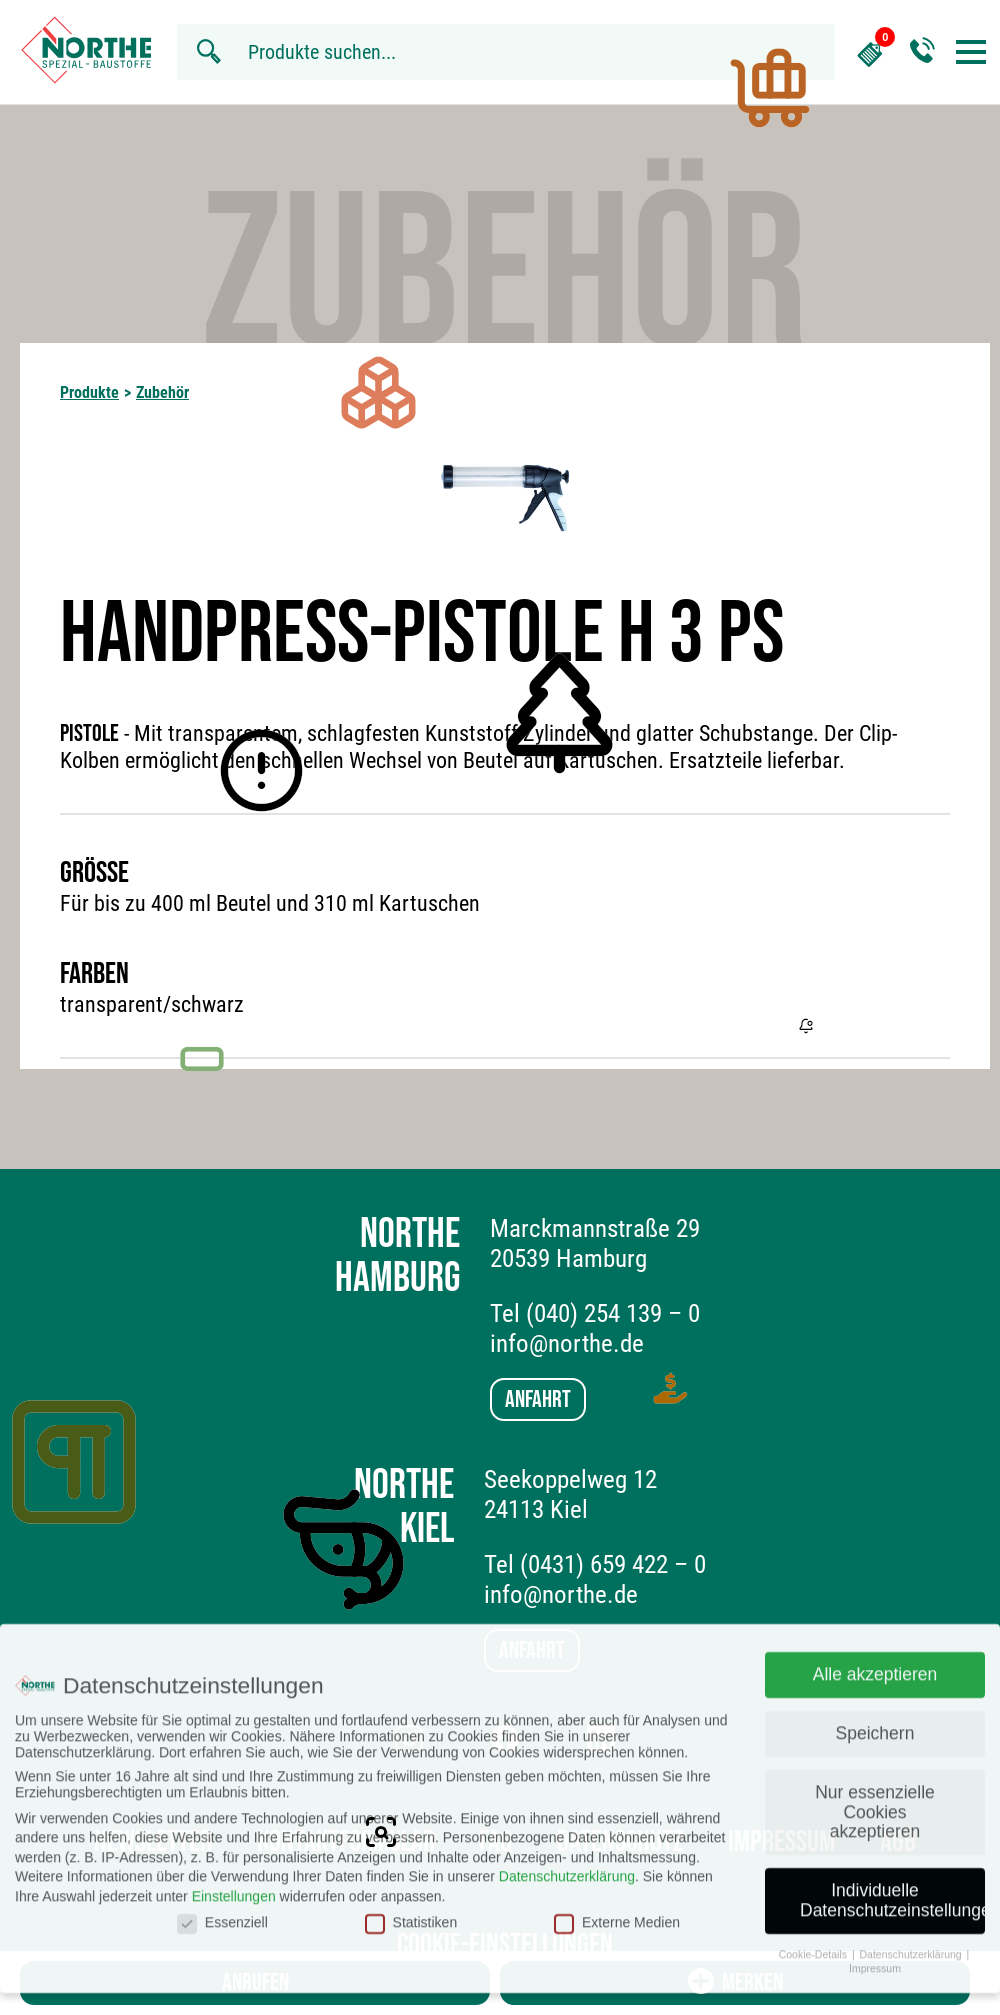 The height and width of the screenshot is (2015, 1000). I want to click on scan to search or identify an item, so click(381, 1832).